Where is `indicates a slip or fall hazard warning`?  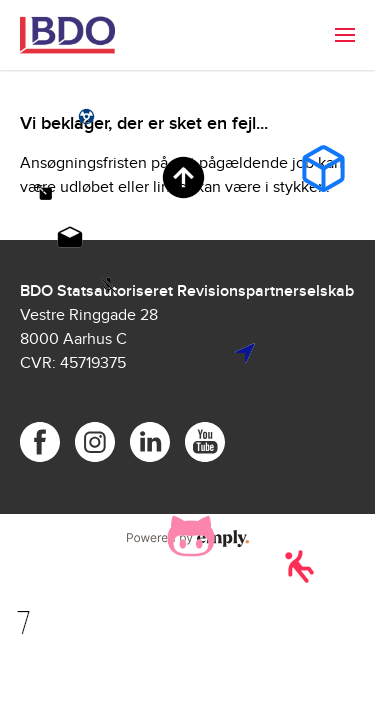 indicates a slip or fall hazard warning is located at coordinates (298, 566).